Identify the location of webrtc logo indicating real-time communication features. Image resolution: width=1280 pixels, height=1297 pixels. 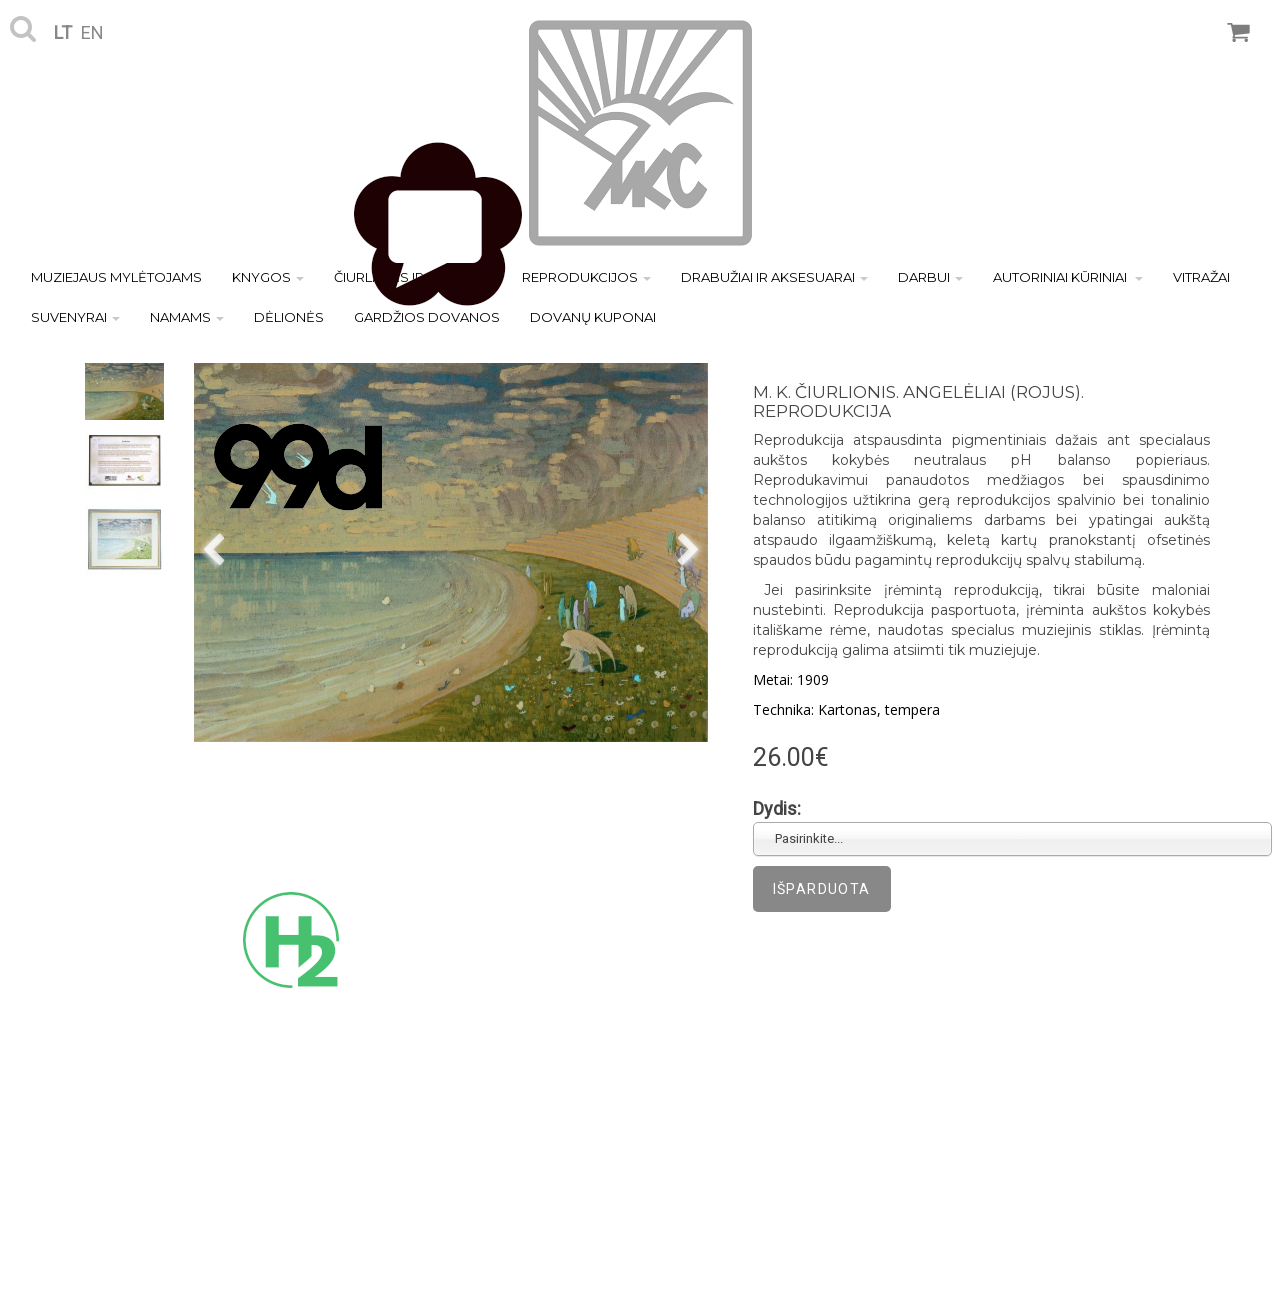
(438, 224).